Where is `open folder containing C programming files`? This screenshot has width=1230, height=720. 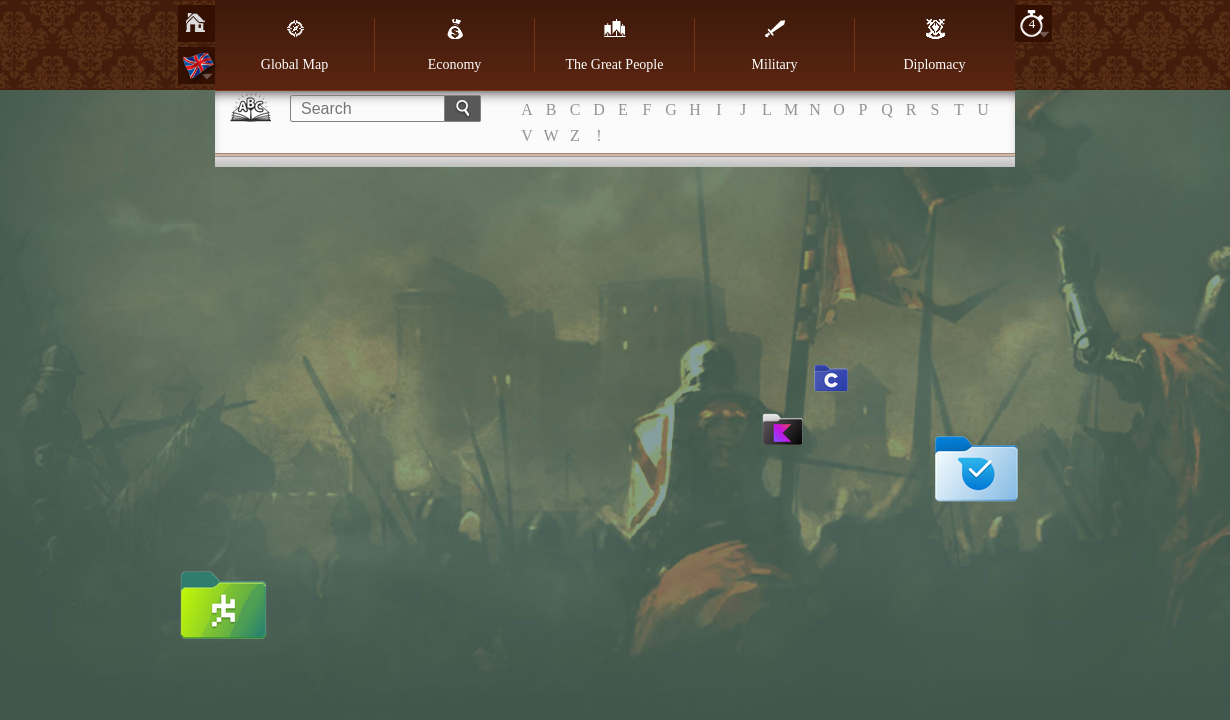 open folder containing C programming files is located at coordinates (831, 379).